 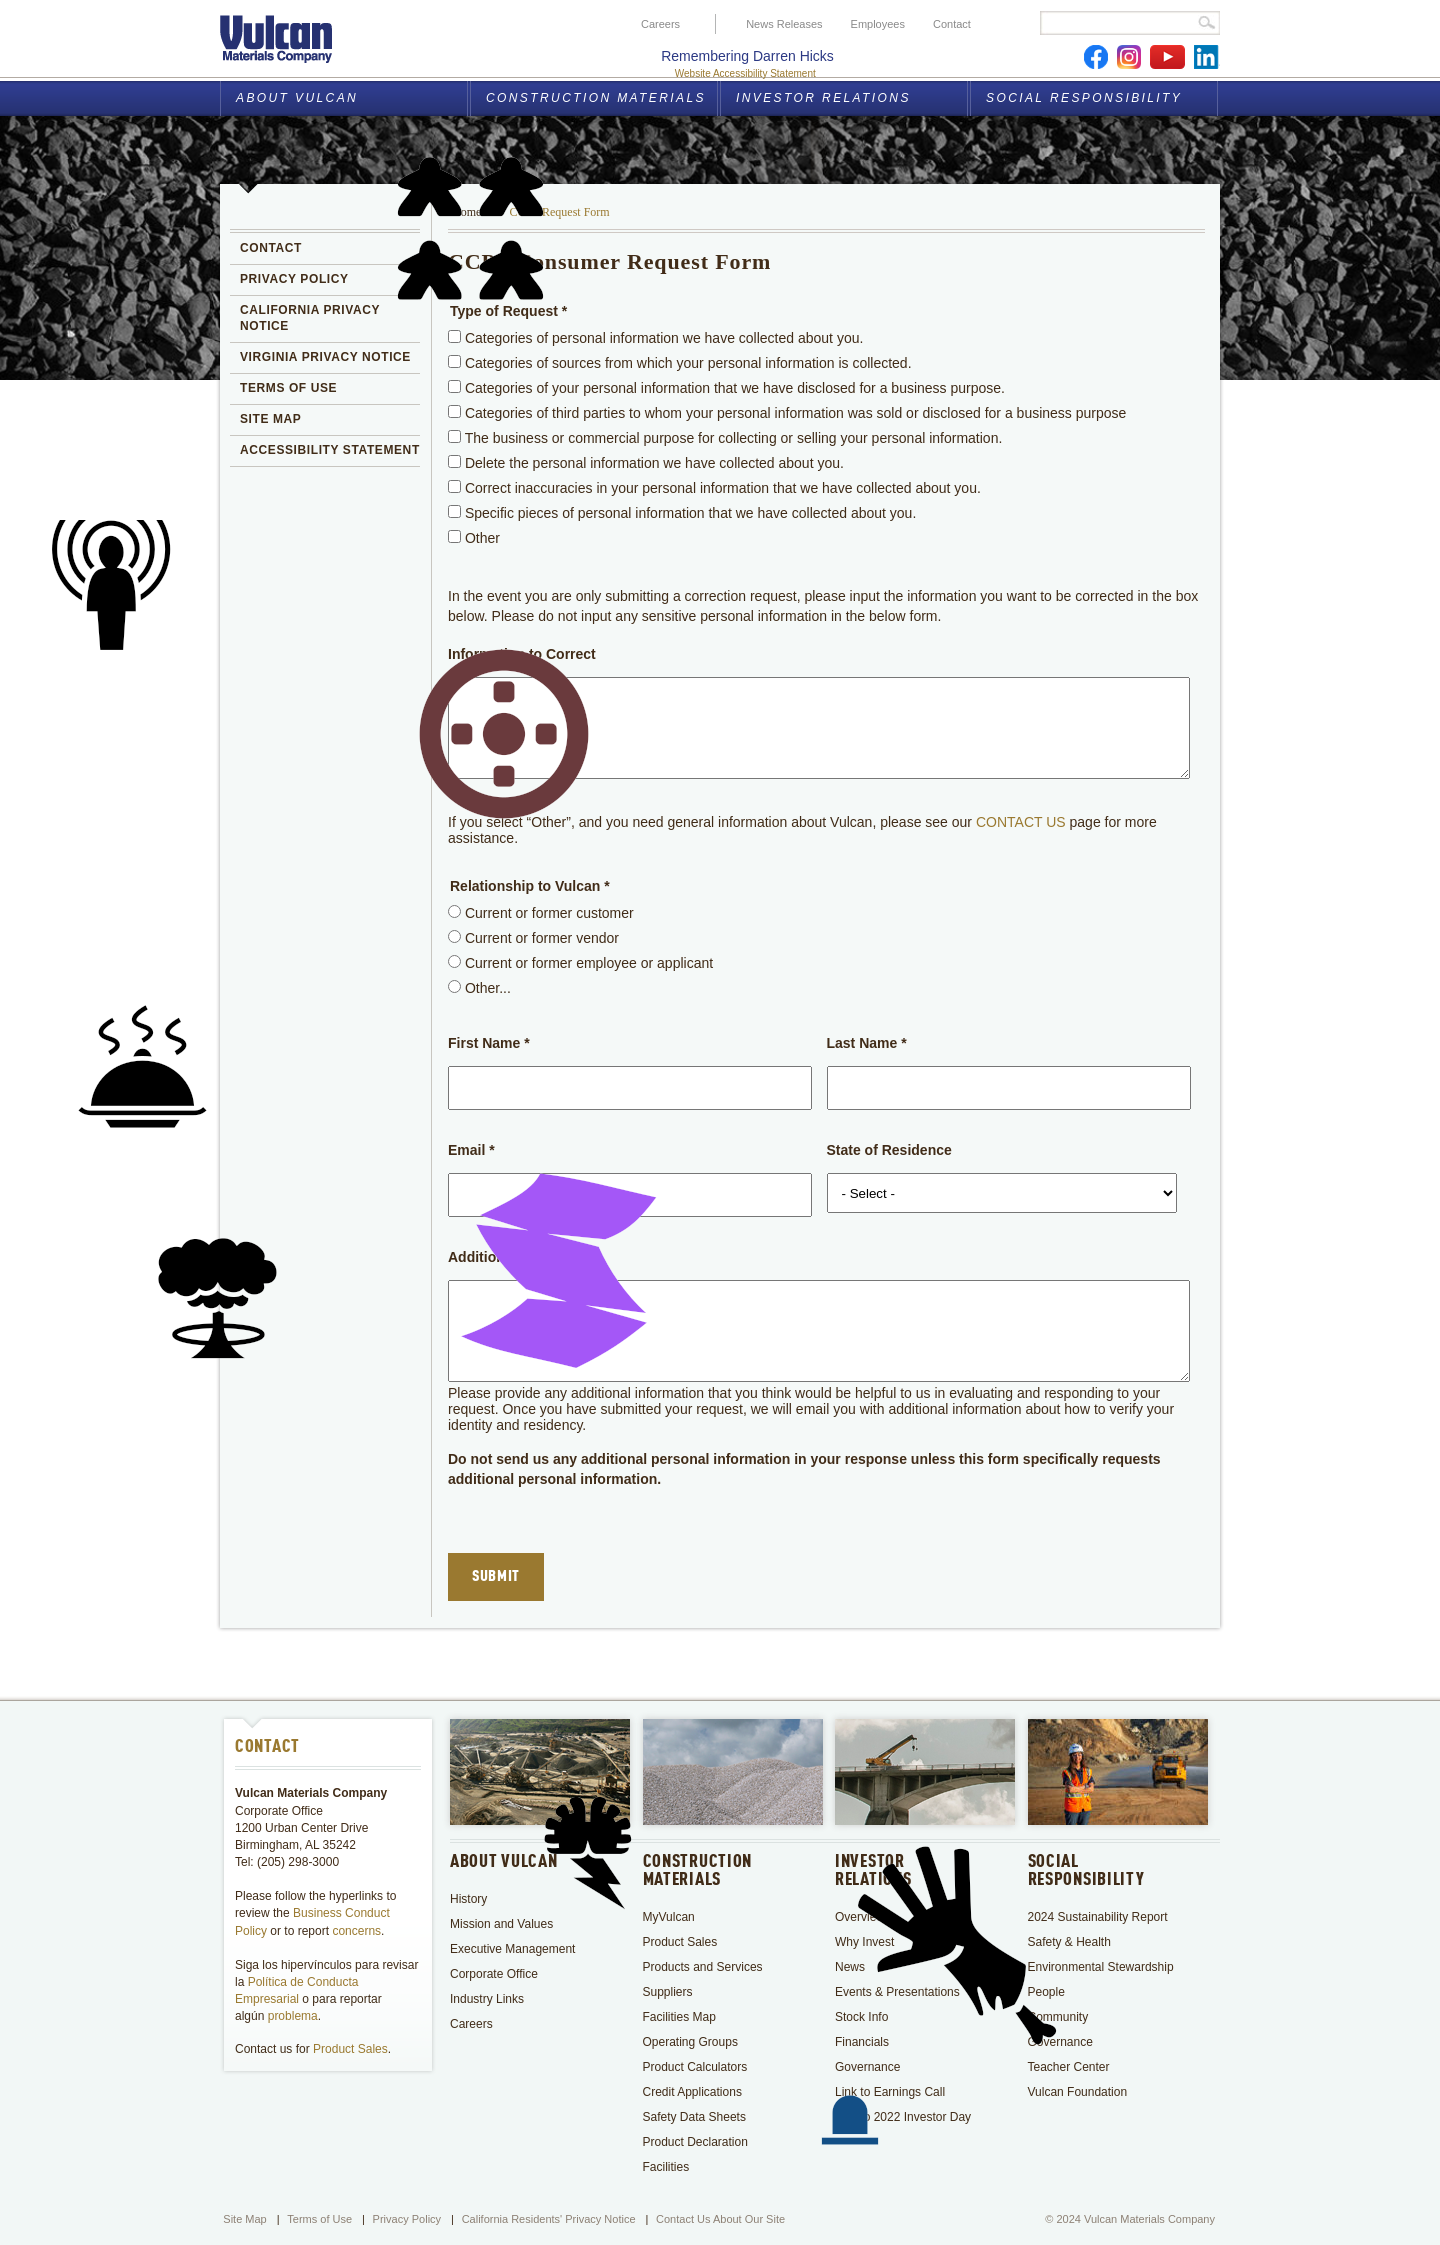 I want to click on indicates a defeated enemy or combat event in a game, so click(x=956, y=1946).